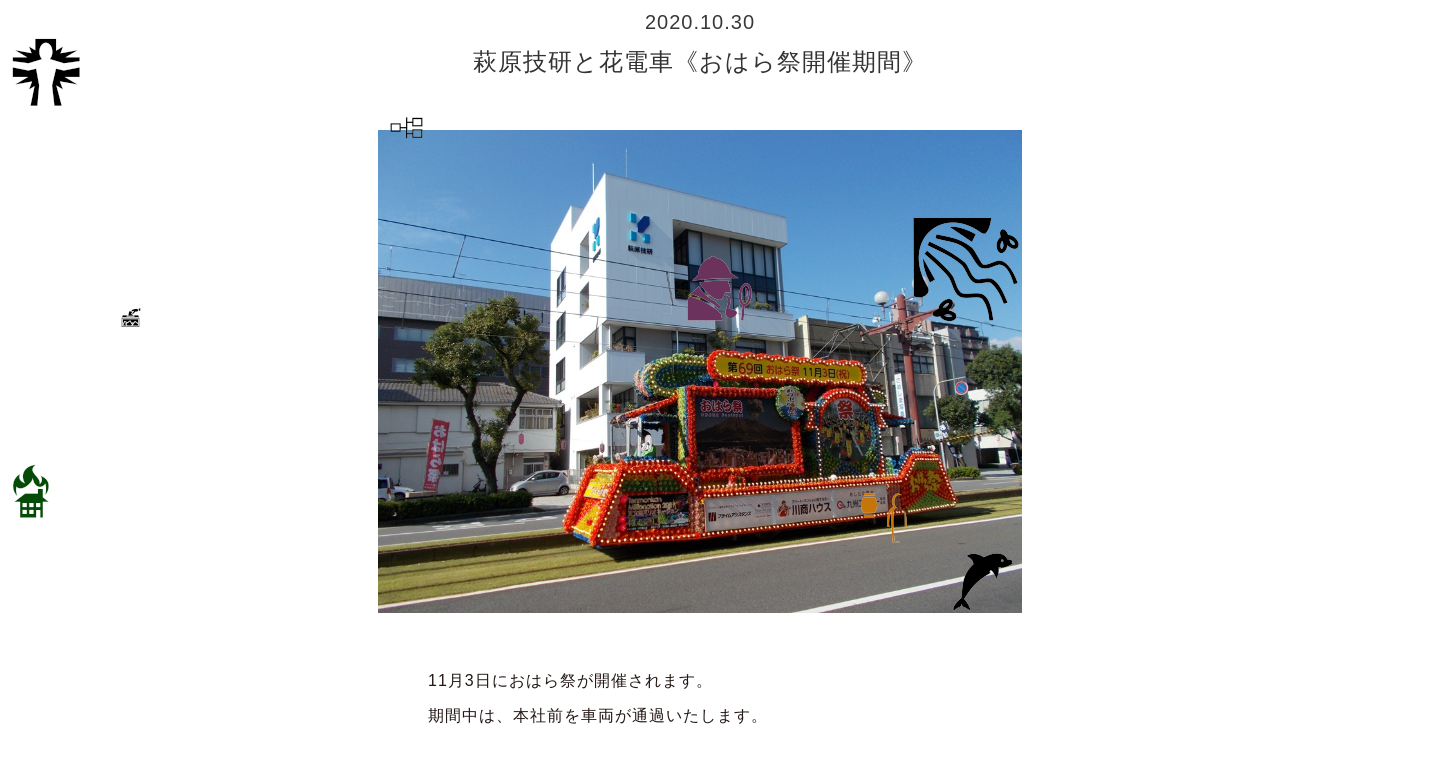 The image size is (1440, 783). What do you see at coordinates (885, 517) in the screenshot?
I see `decorative lantern item in a game inventory` at bounding box center [885, 517].